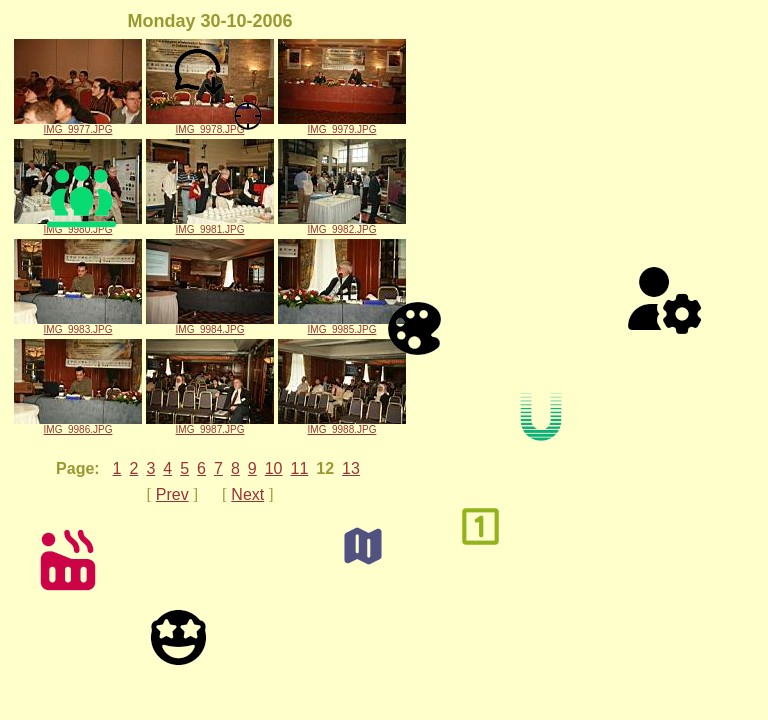  Describe the element at coordinates (414, 328) in the screenshot. I see `open color picker or theme settings` at that location.